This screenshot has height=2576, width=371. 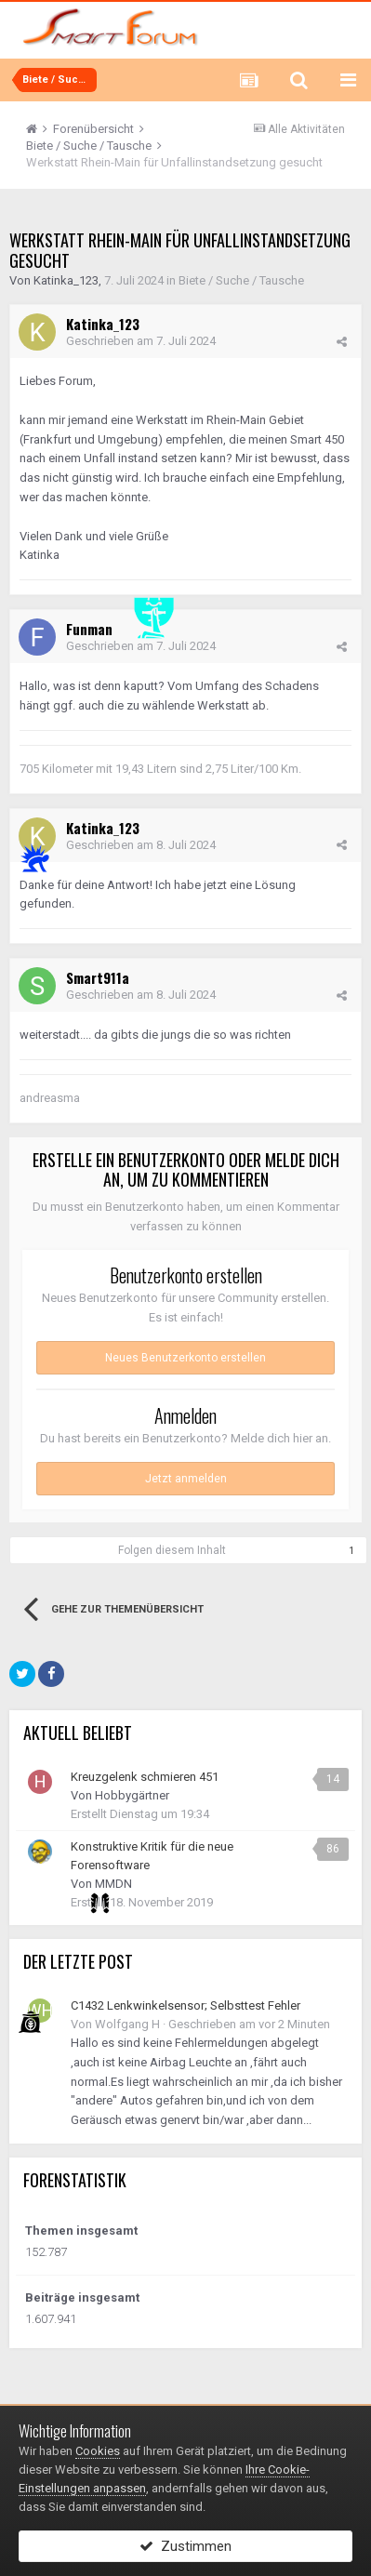 What do you see at coordinates (99, 1903) in the screenshot?
I see `equip leg armor to your character` at bounding box center [99, 1903].